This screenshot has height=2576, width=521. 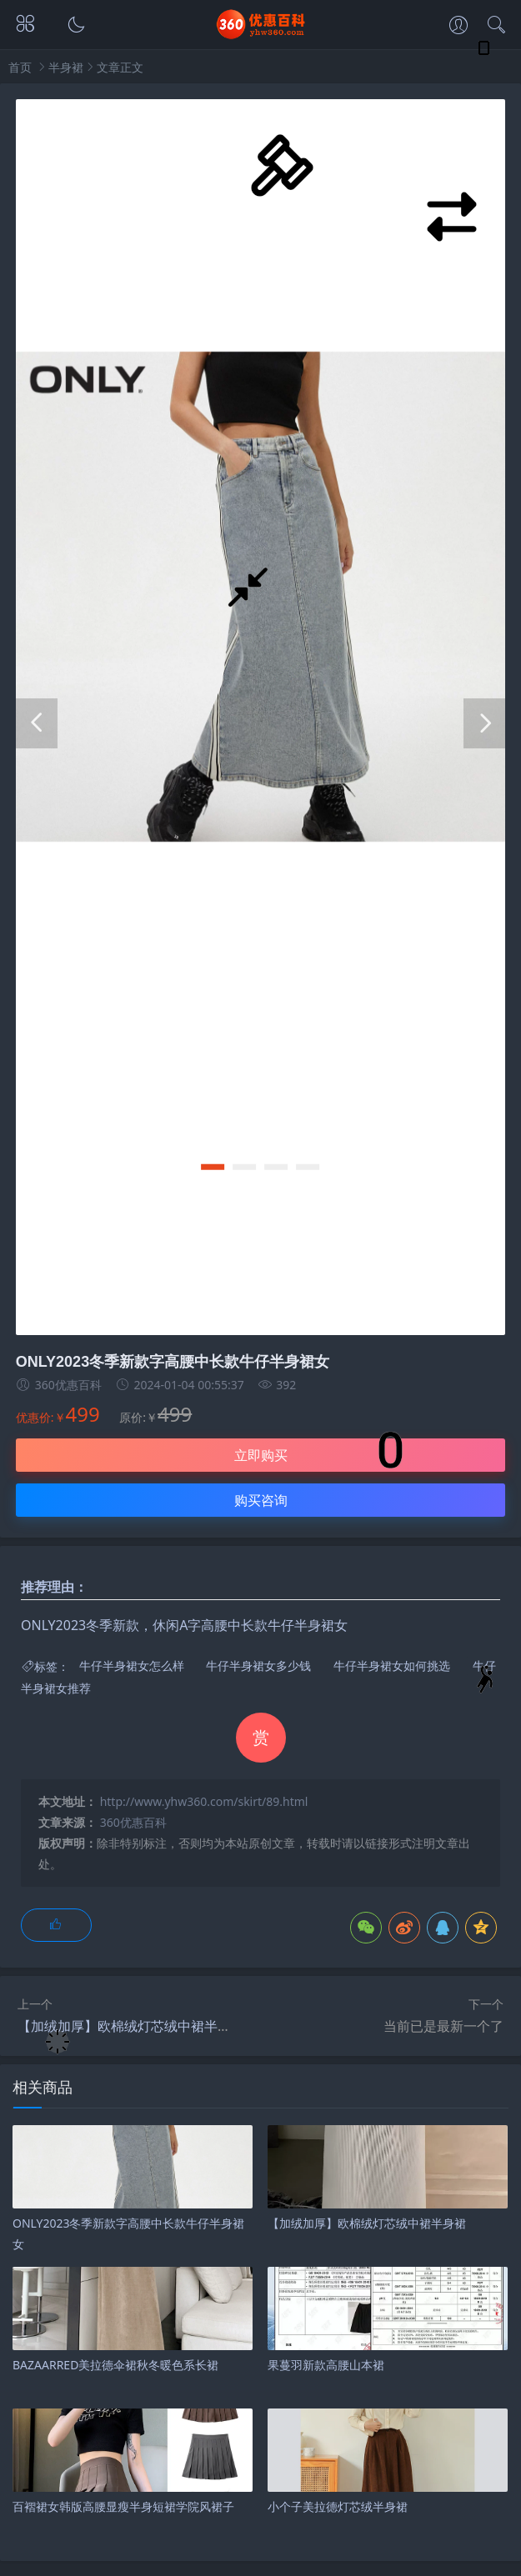 What do you see at coordinates (248, 587) in the screenshot?
I see `exit fullscreen mode` at bounding box center [248, 587].